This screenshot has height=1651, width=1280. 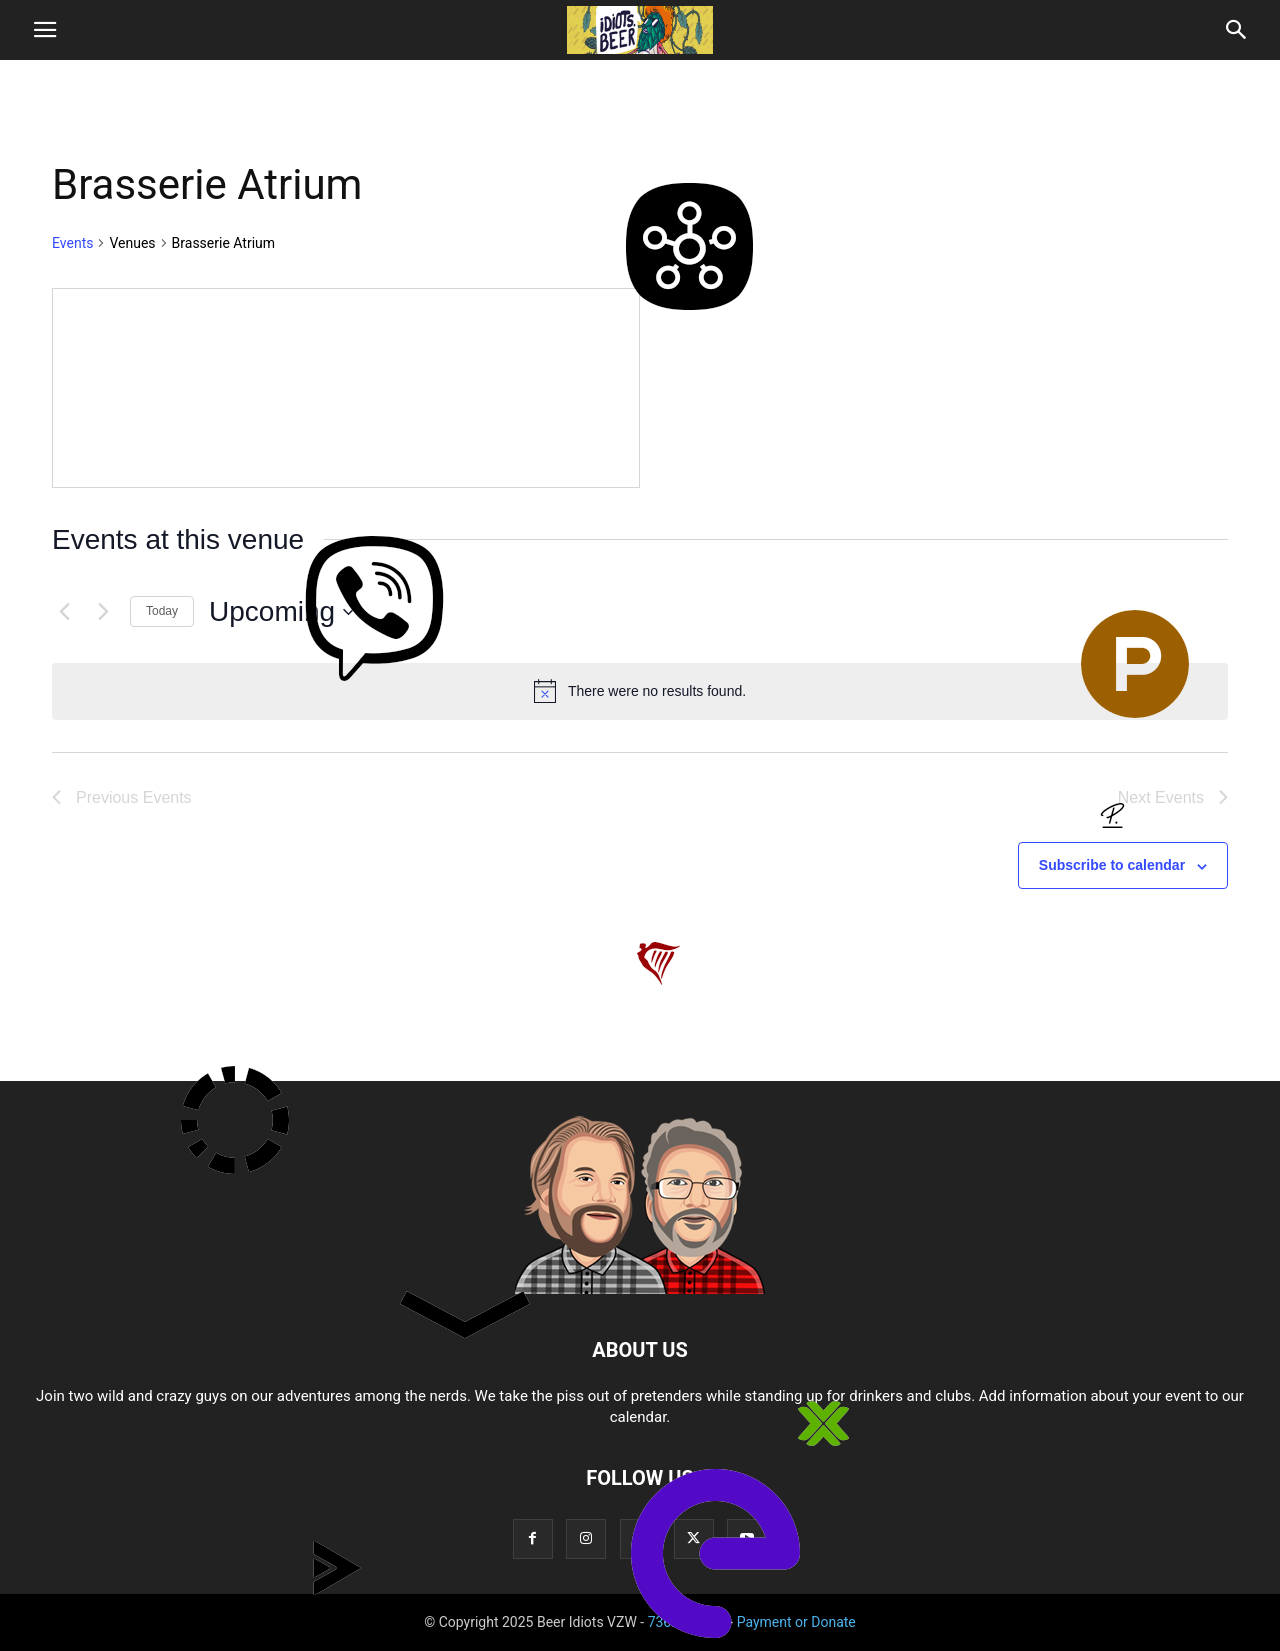 What do you see at coordinates (689, 246) in the screenshot?
I see `open the SmartThings app` at bounding box center [689, 246].